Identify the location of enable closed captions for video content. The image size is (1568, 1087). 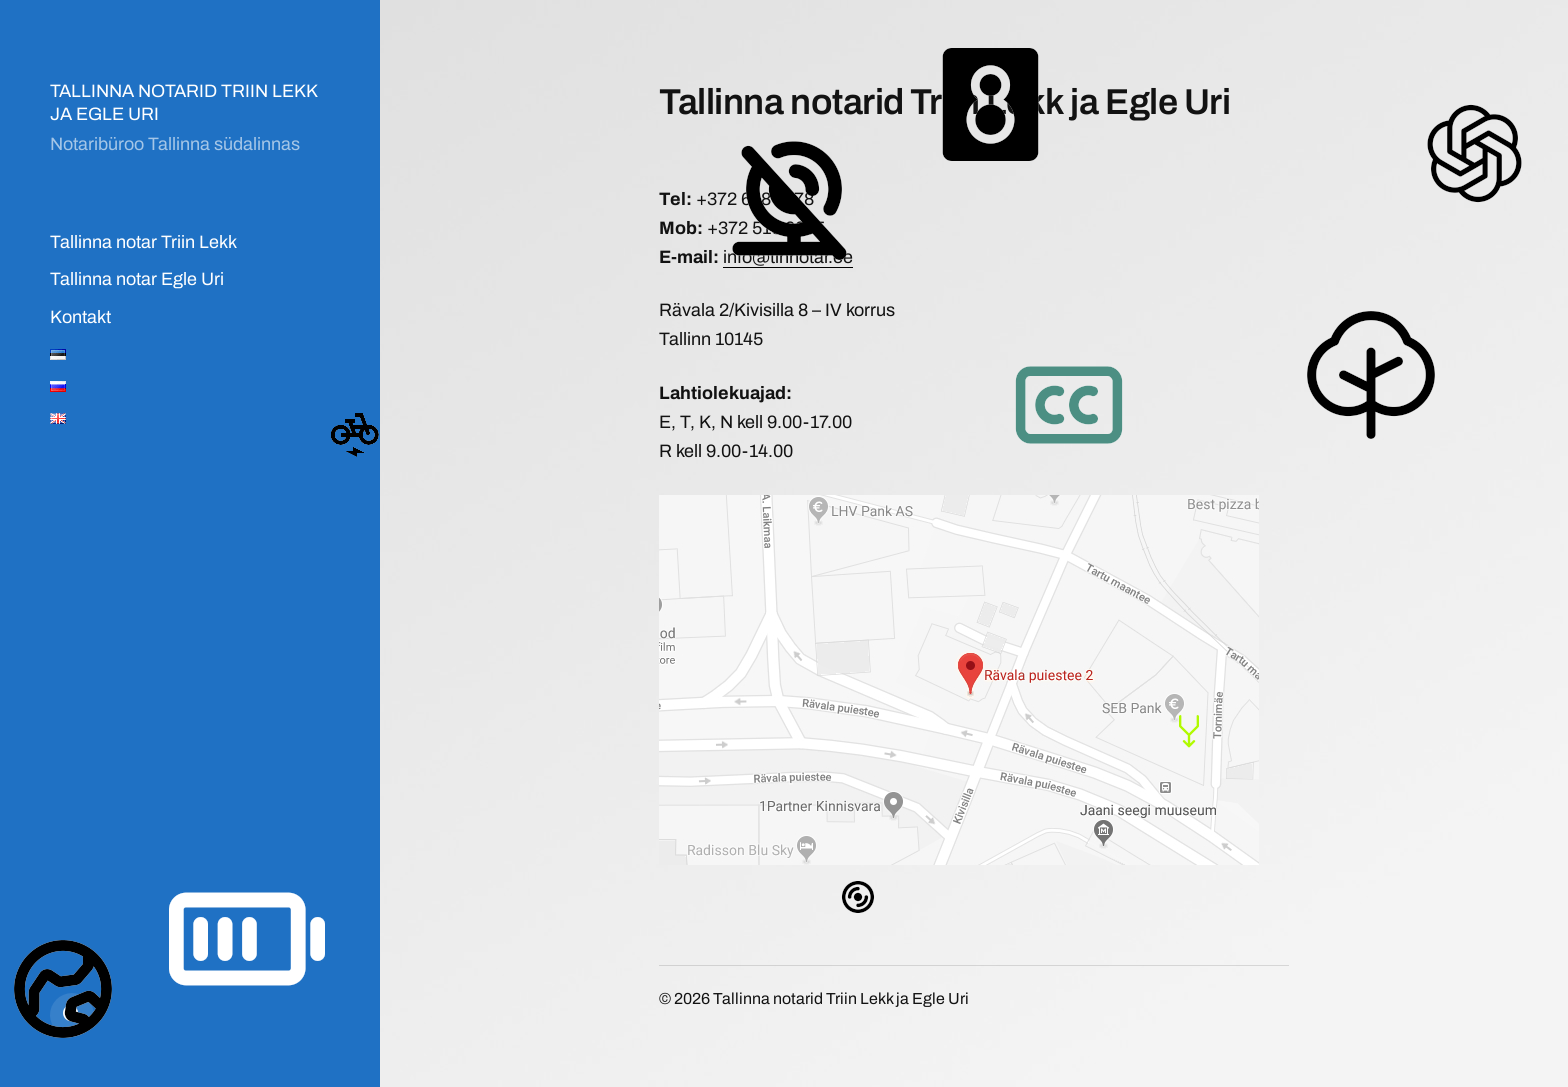
(1069, 405).